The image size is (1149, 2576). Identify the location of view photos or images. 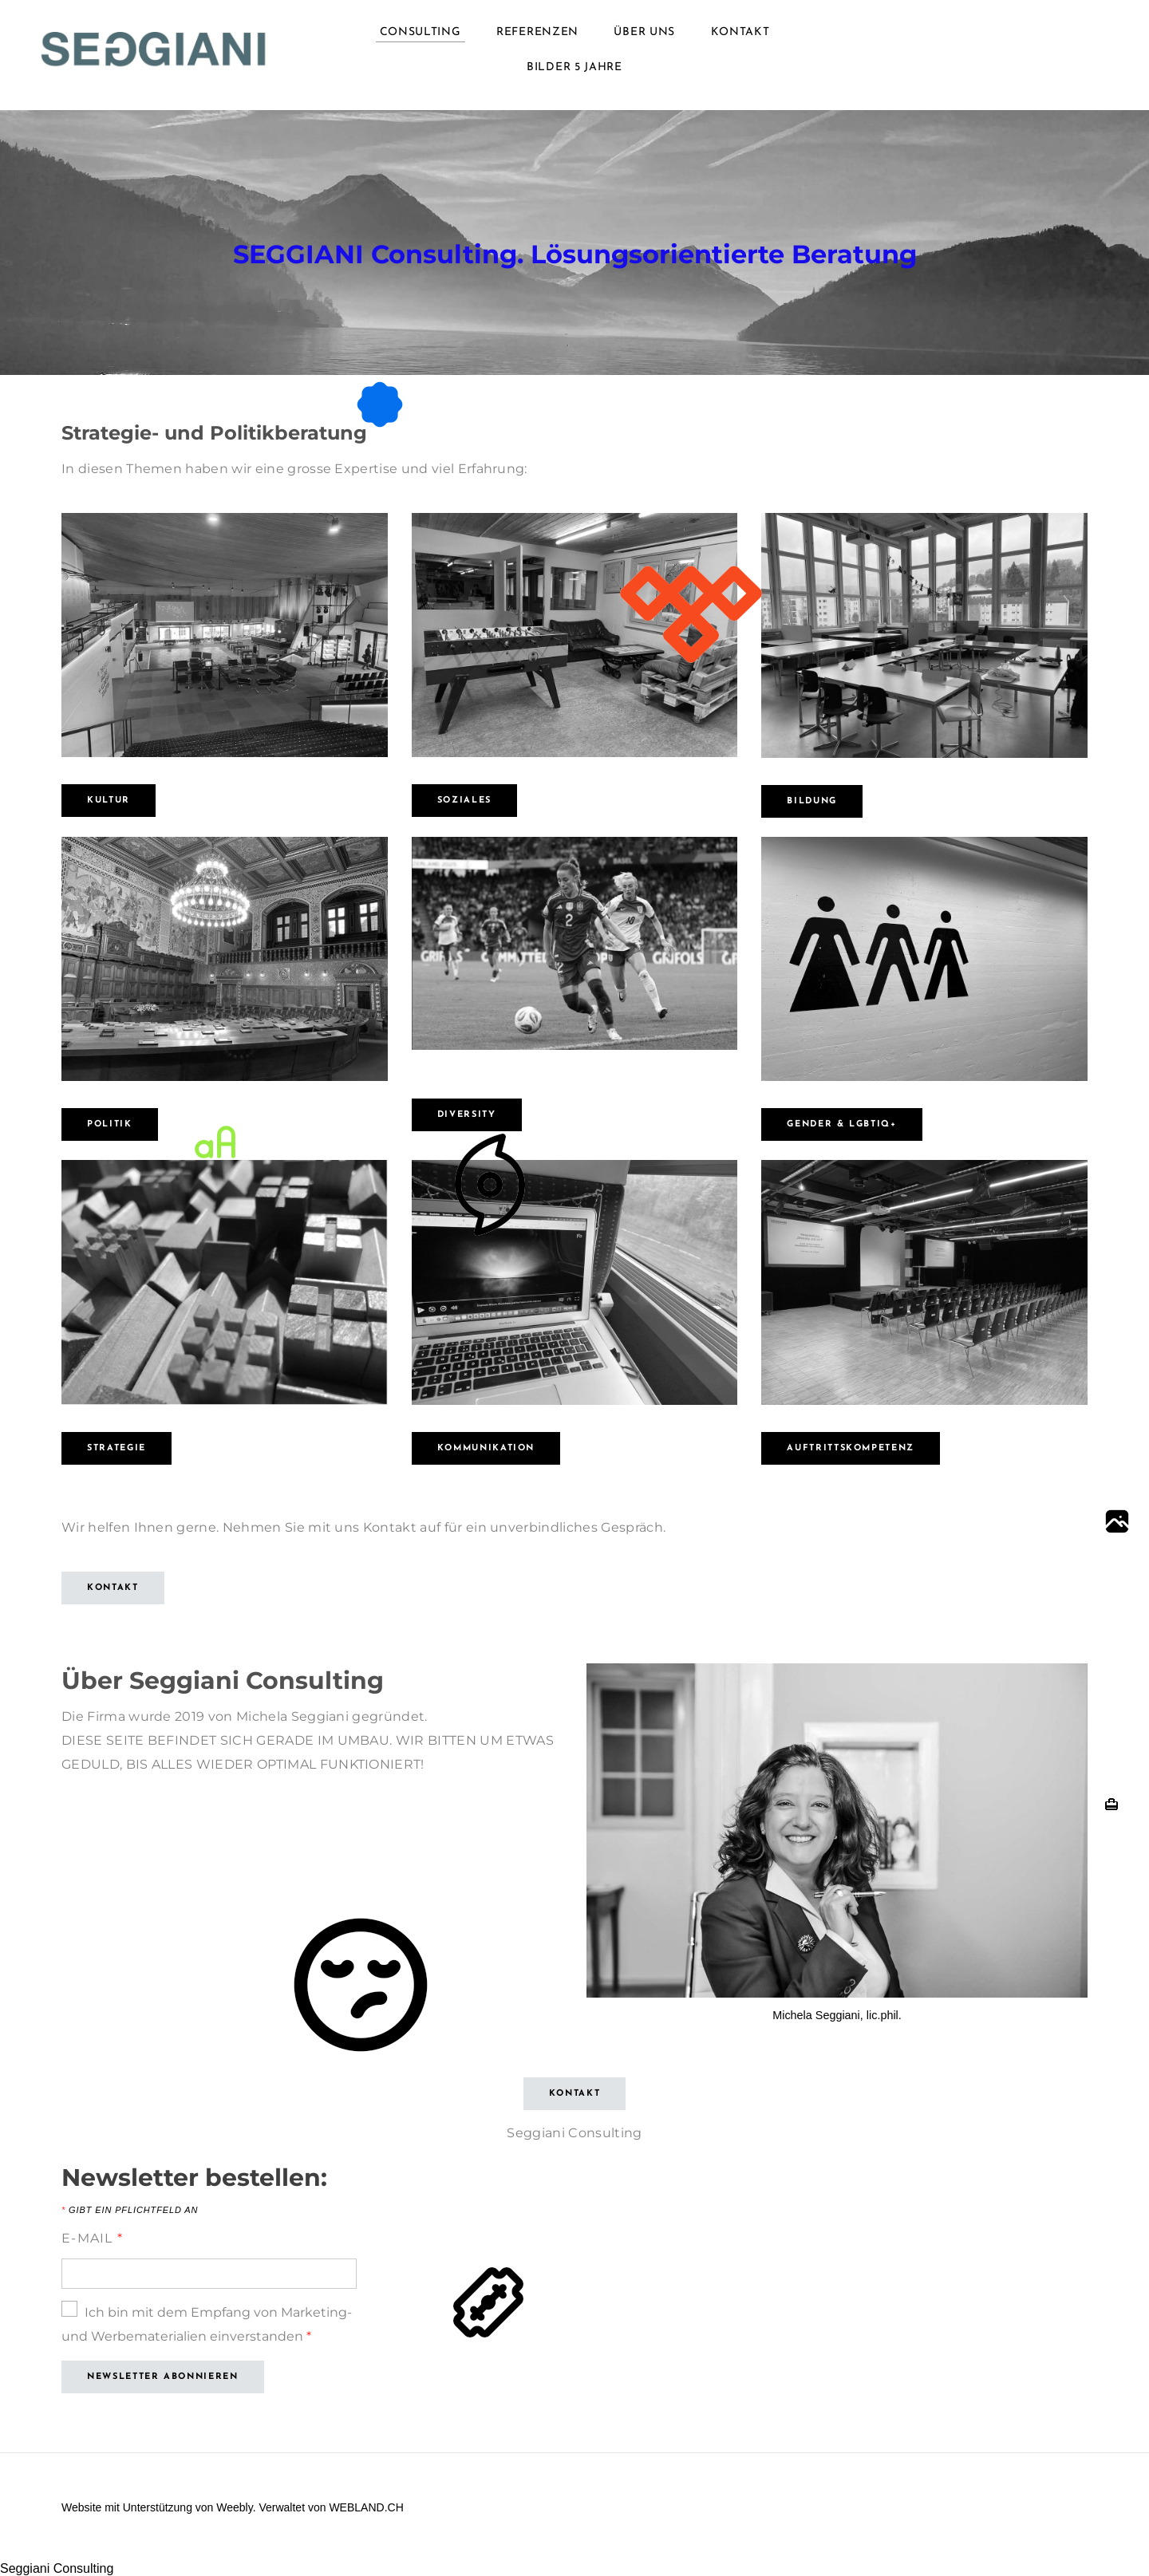
(1117, 1521).